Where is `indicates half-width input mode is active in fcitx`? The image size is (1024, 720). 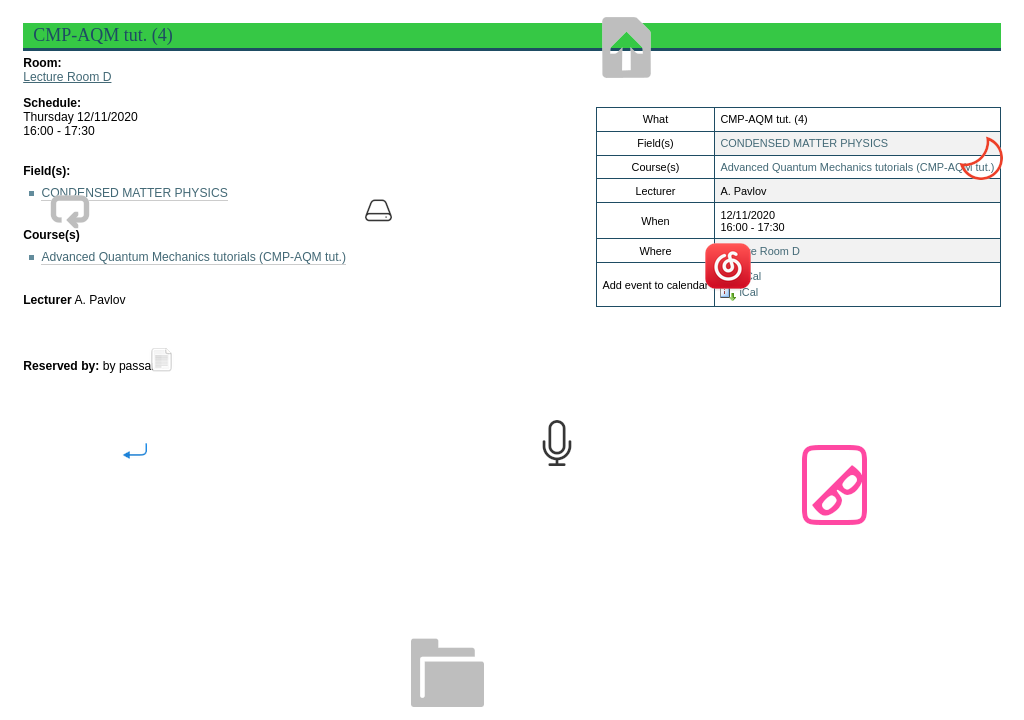
indicates half-width input mode is active in fcitx is located at coordinates (981, 158).